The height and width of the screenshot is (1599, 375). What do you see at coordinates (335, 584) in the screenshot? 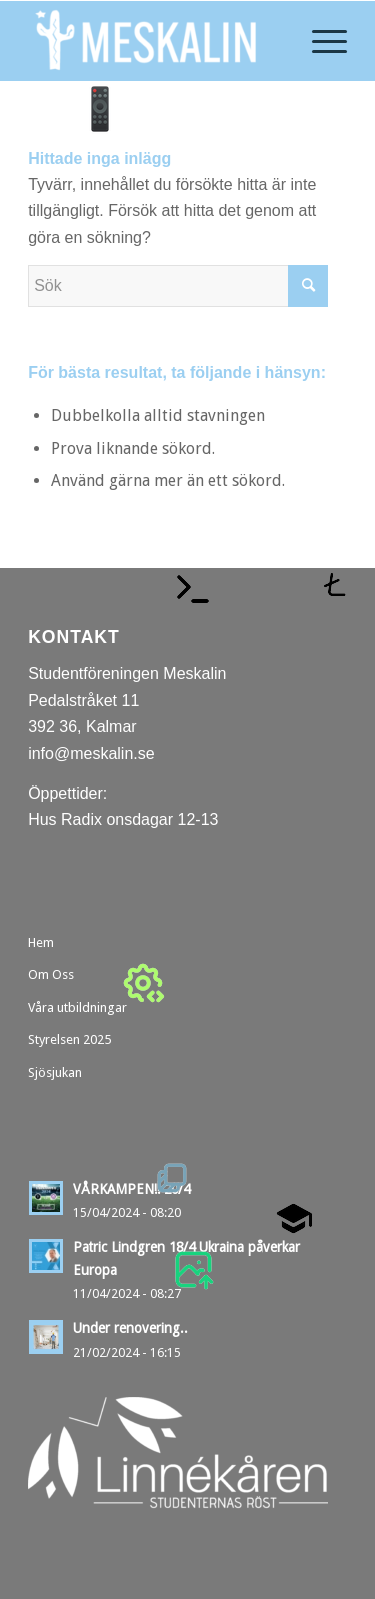
I see `view litecoin balance or wallet` at bounding box center [335, 584].